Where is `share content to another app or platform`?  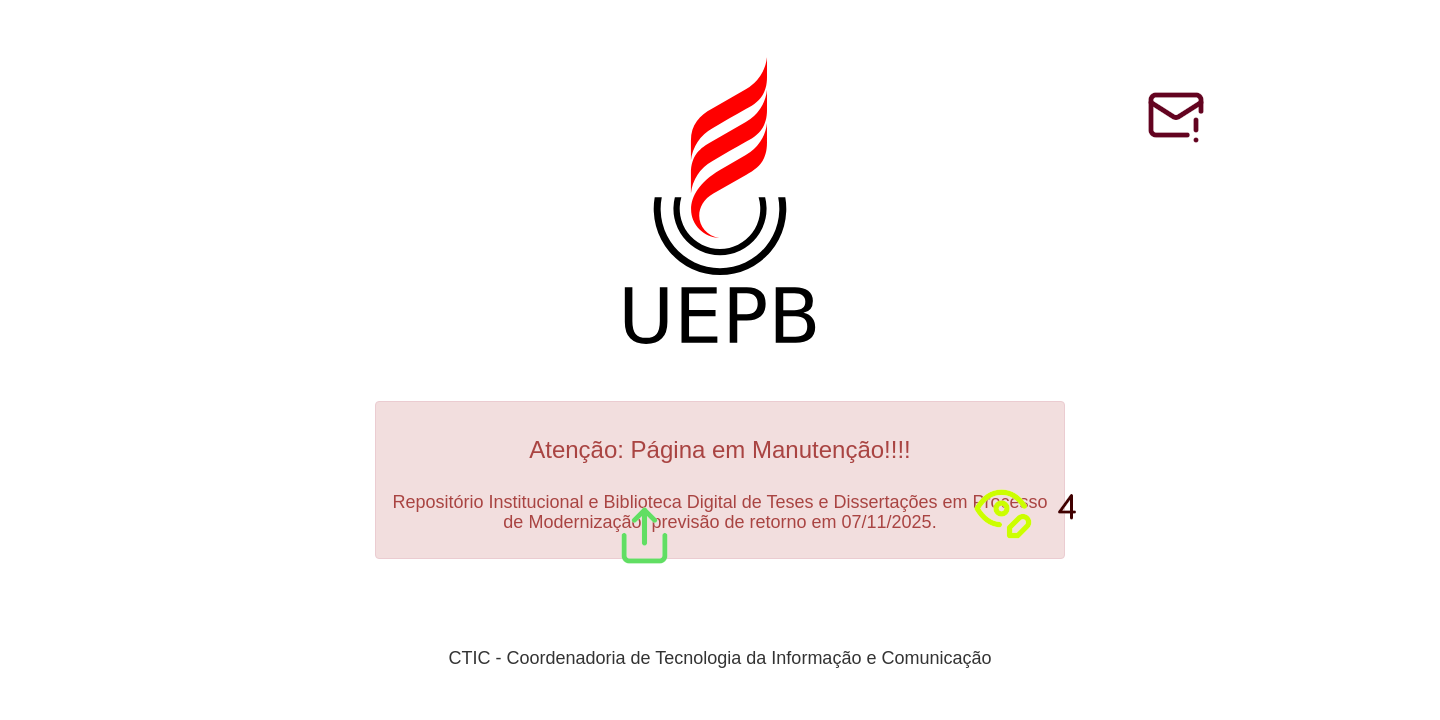 share content to another app or platform is located at coordinates (644, 535).